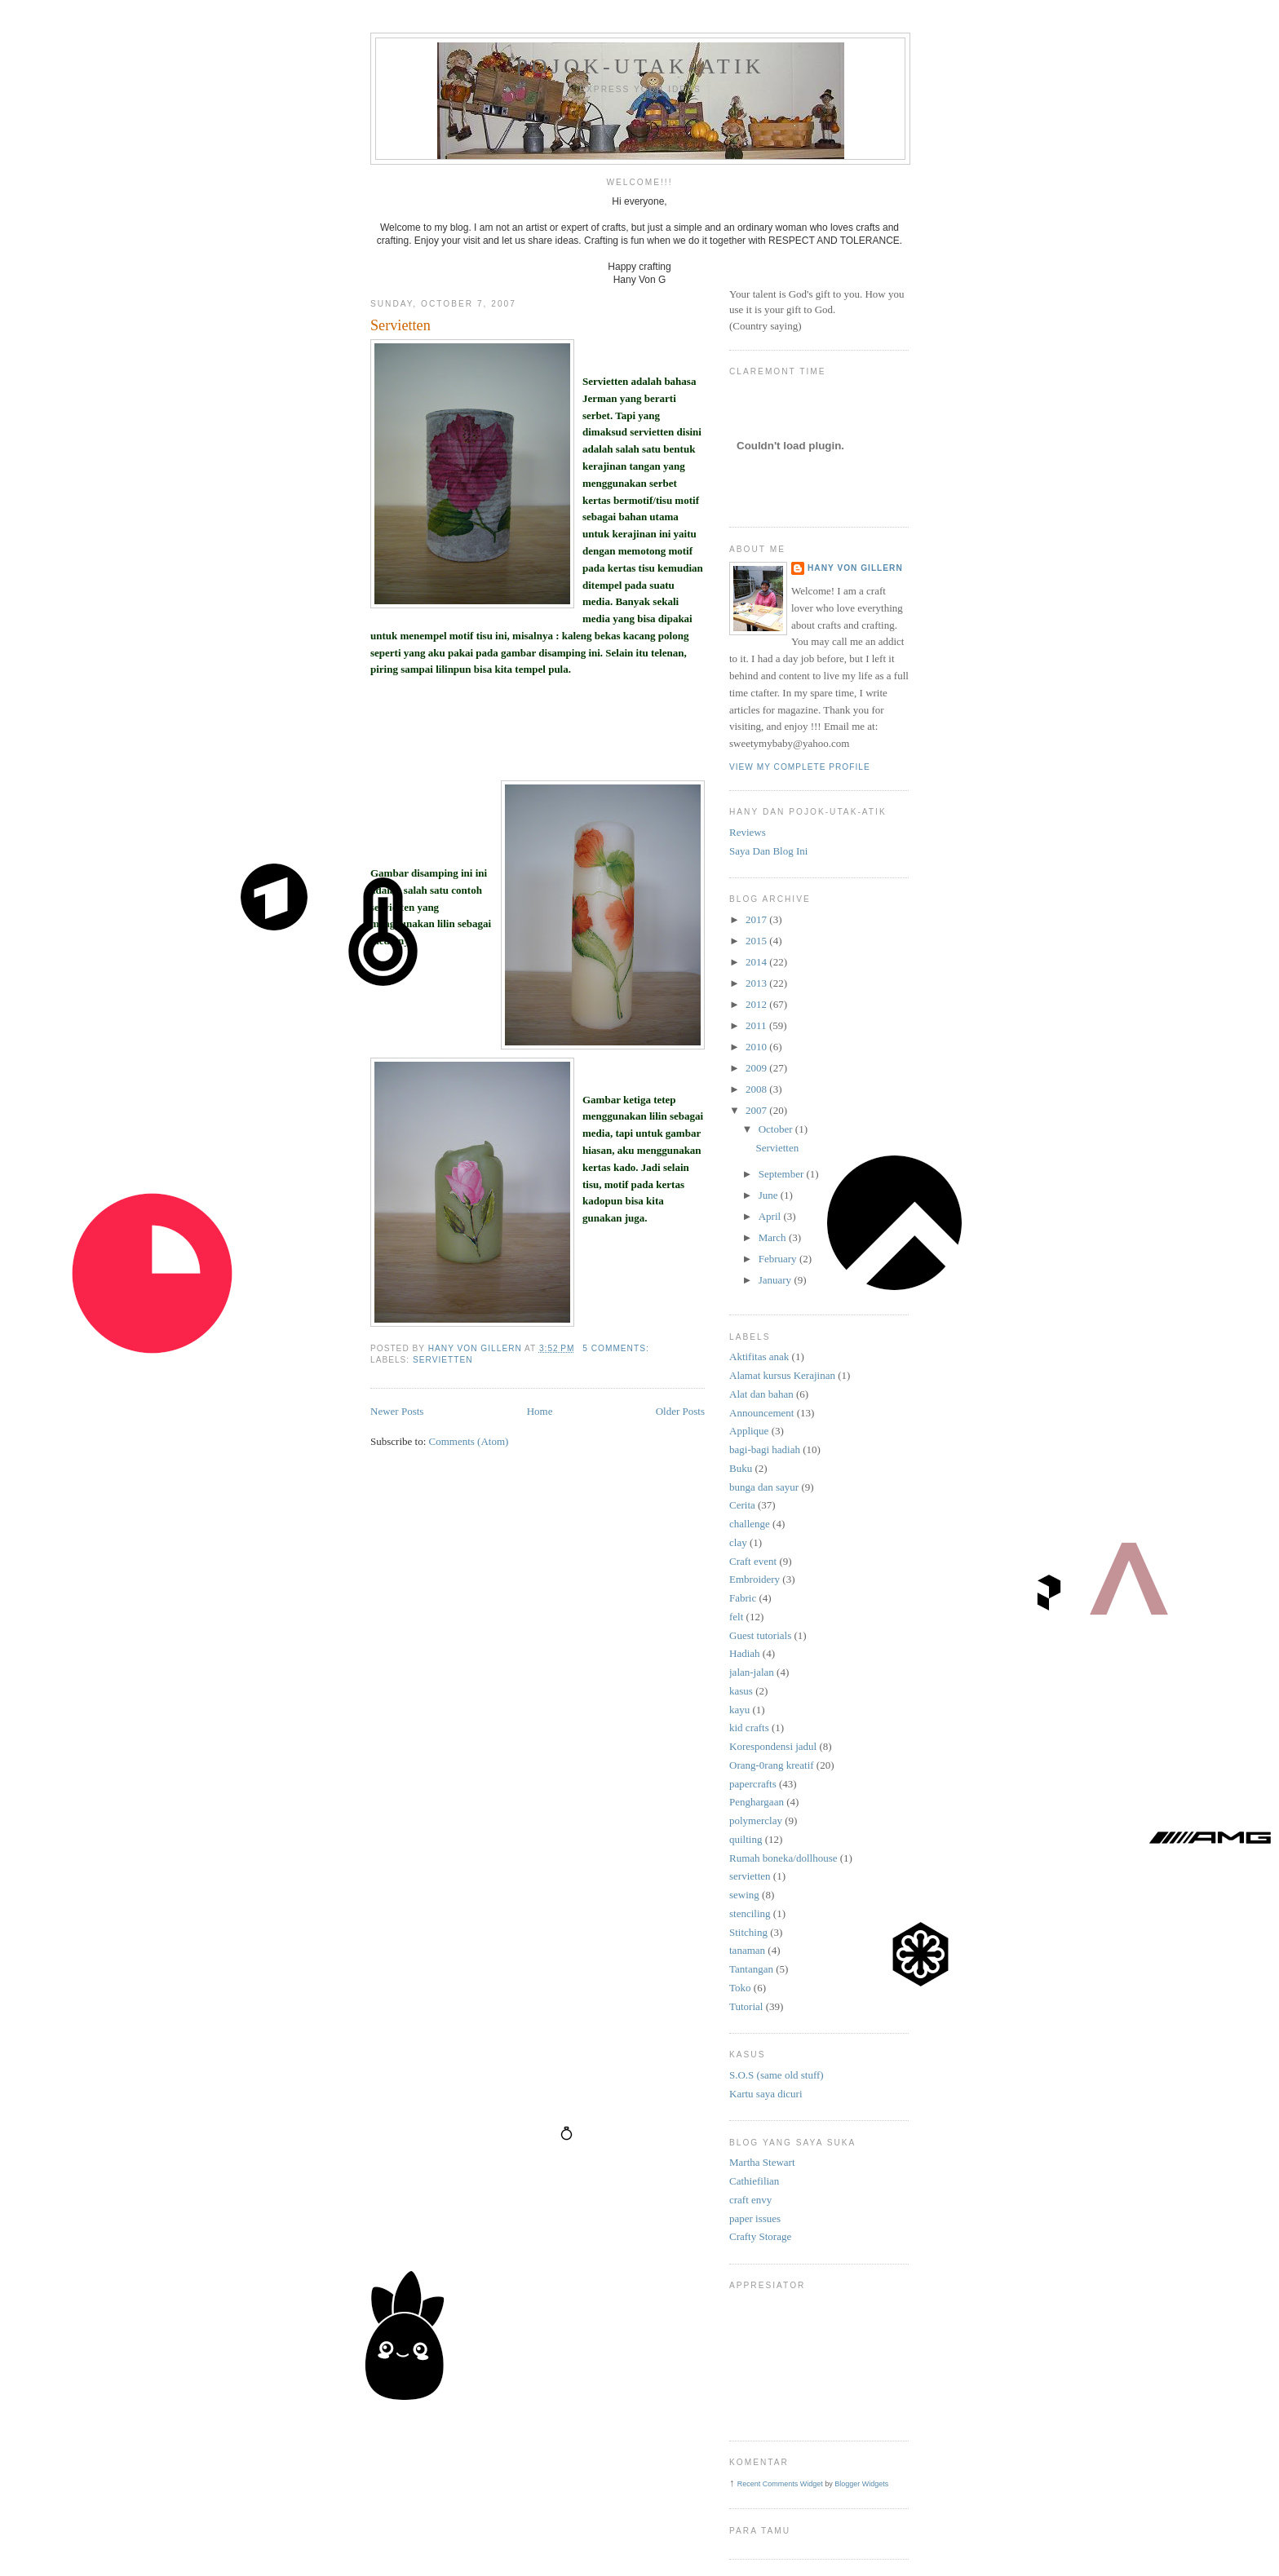 The width and height of the screenshot is (1279, 2576). I want to click on prefect logo - a data workflow orchestration platform, so click(1049, 1593).